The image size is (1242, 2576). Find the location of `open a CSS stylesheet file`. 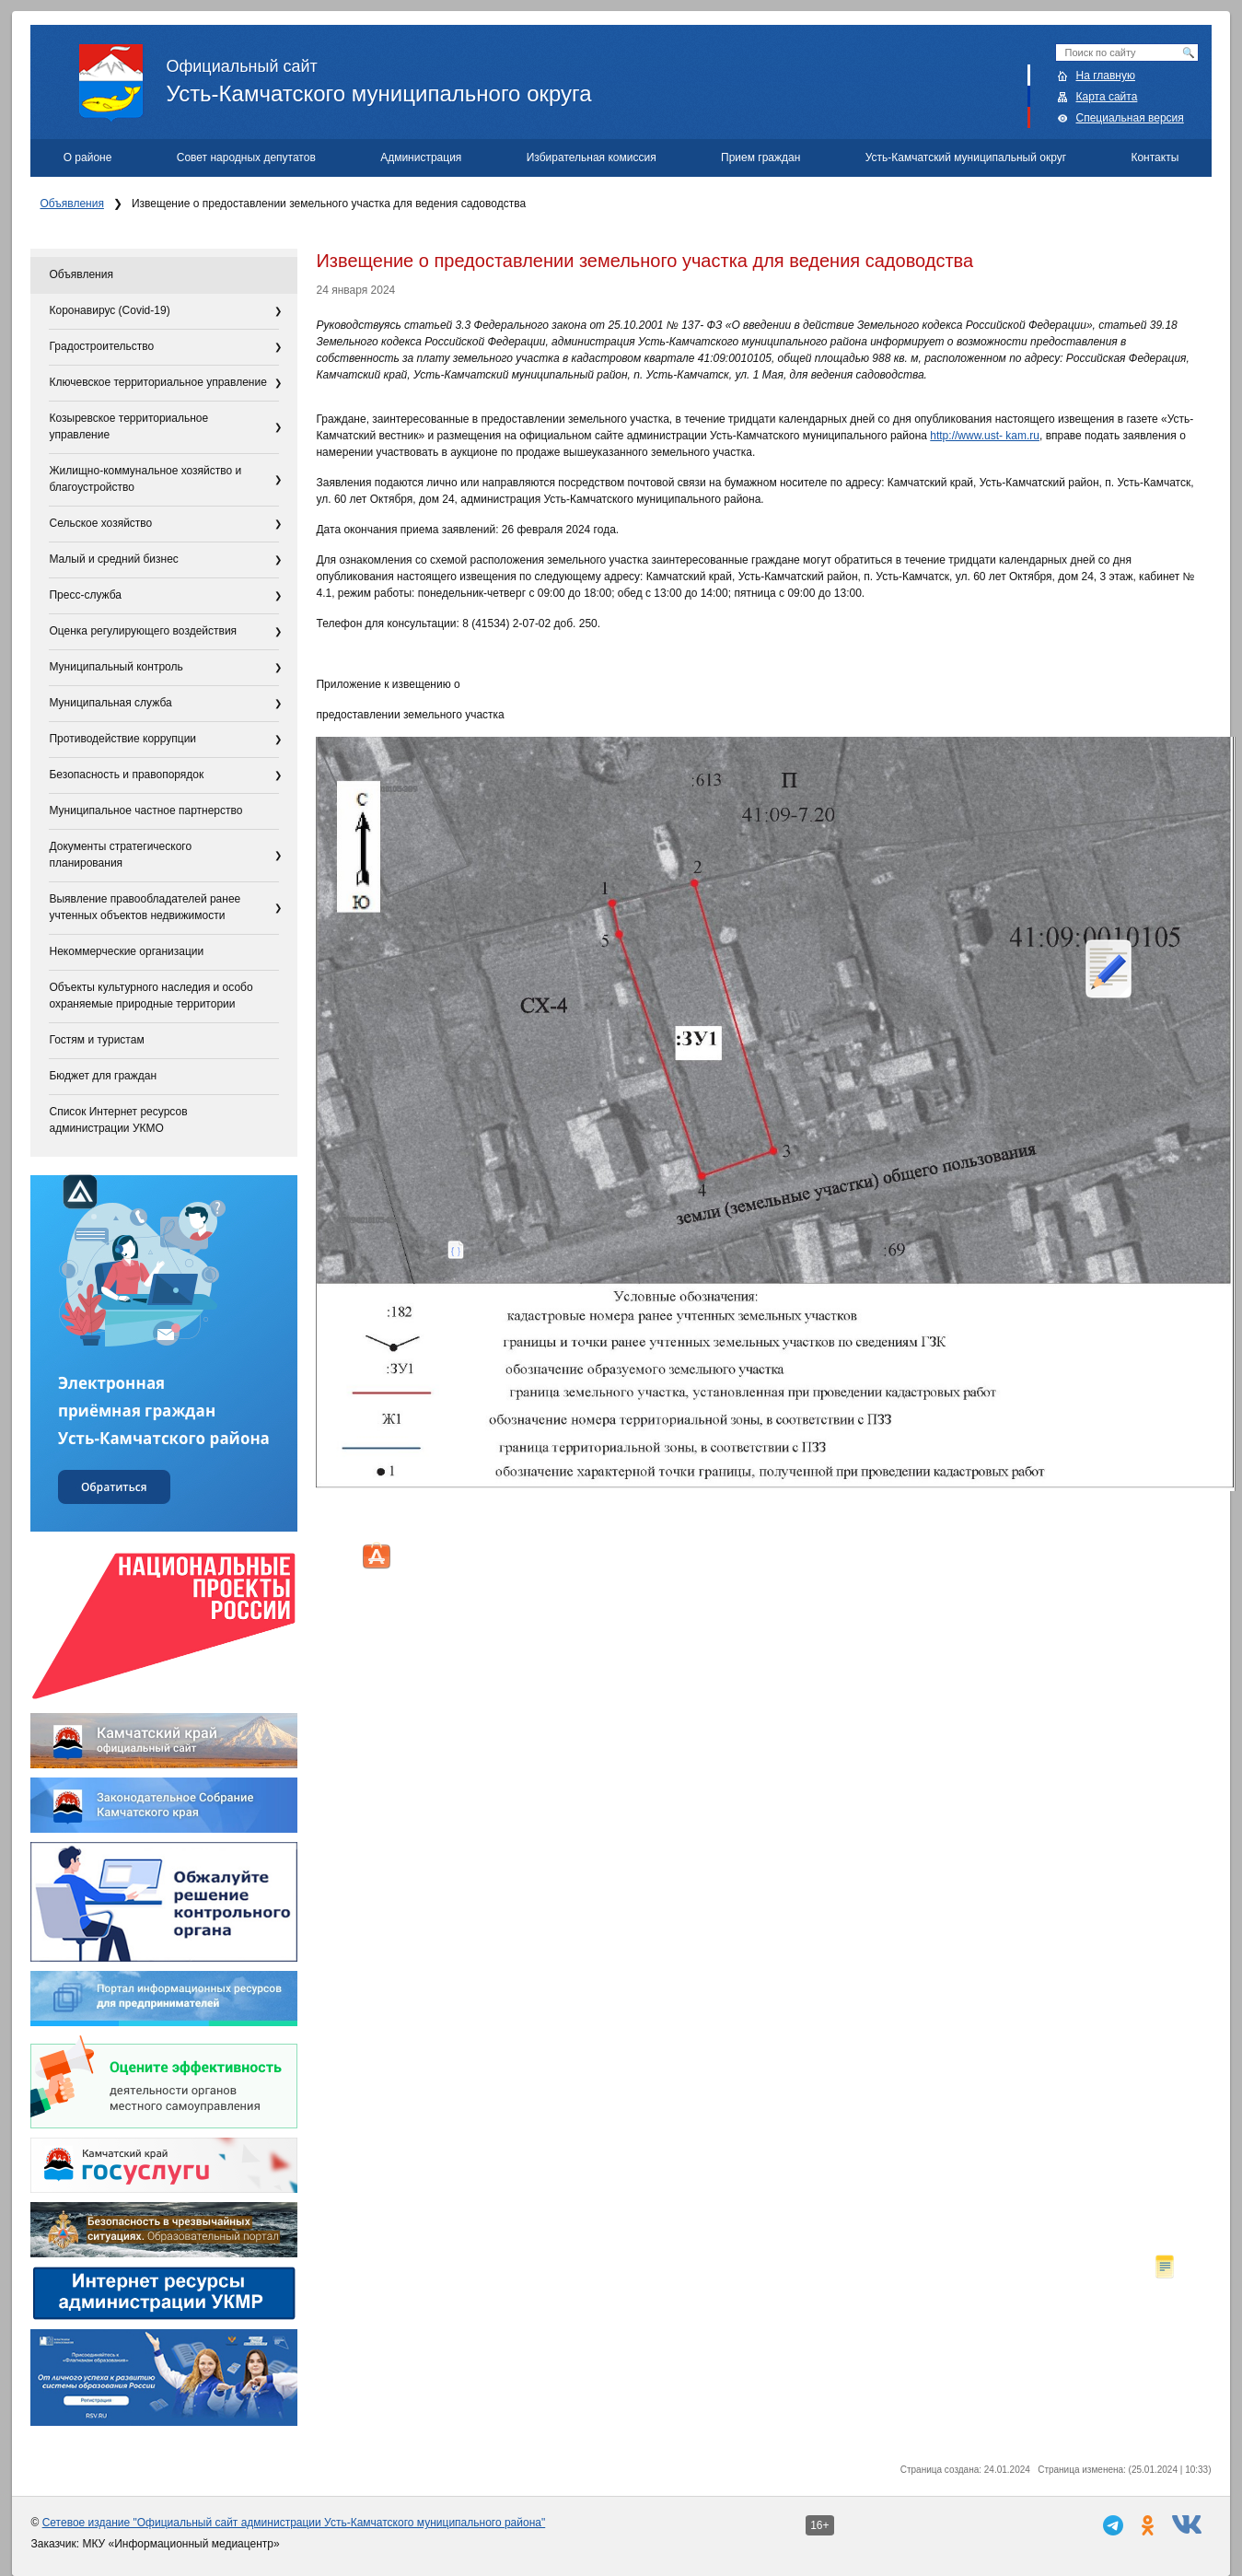

open a CSS stylesheet file is located at coordinates (456, 1250).